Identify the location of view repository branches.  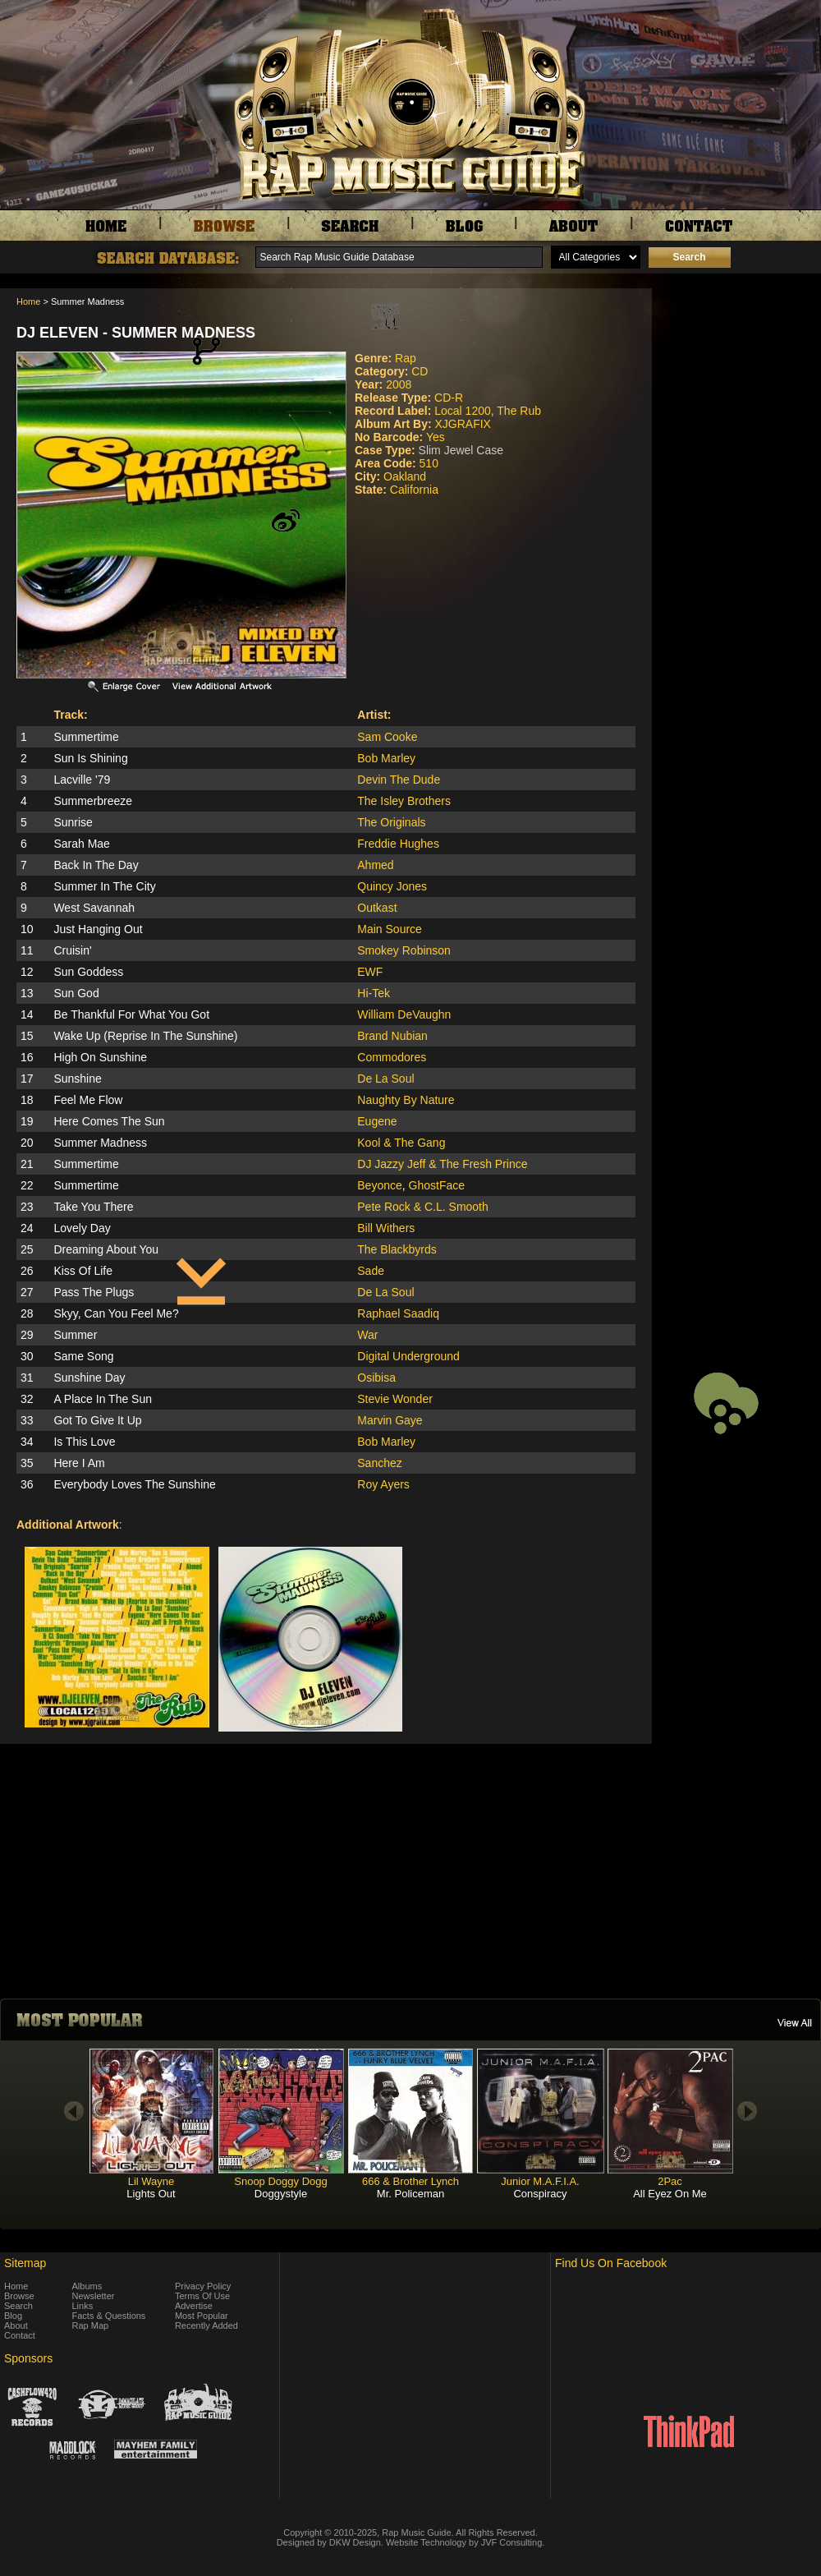
(206, 351).